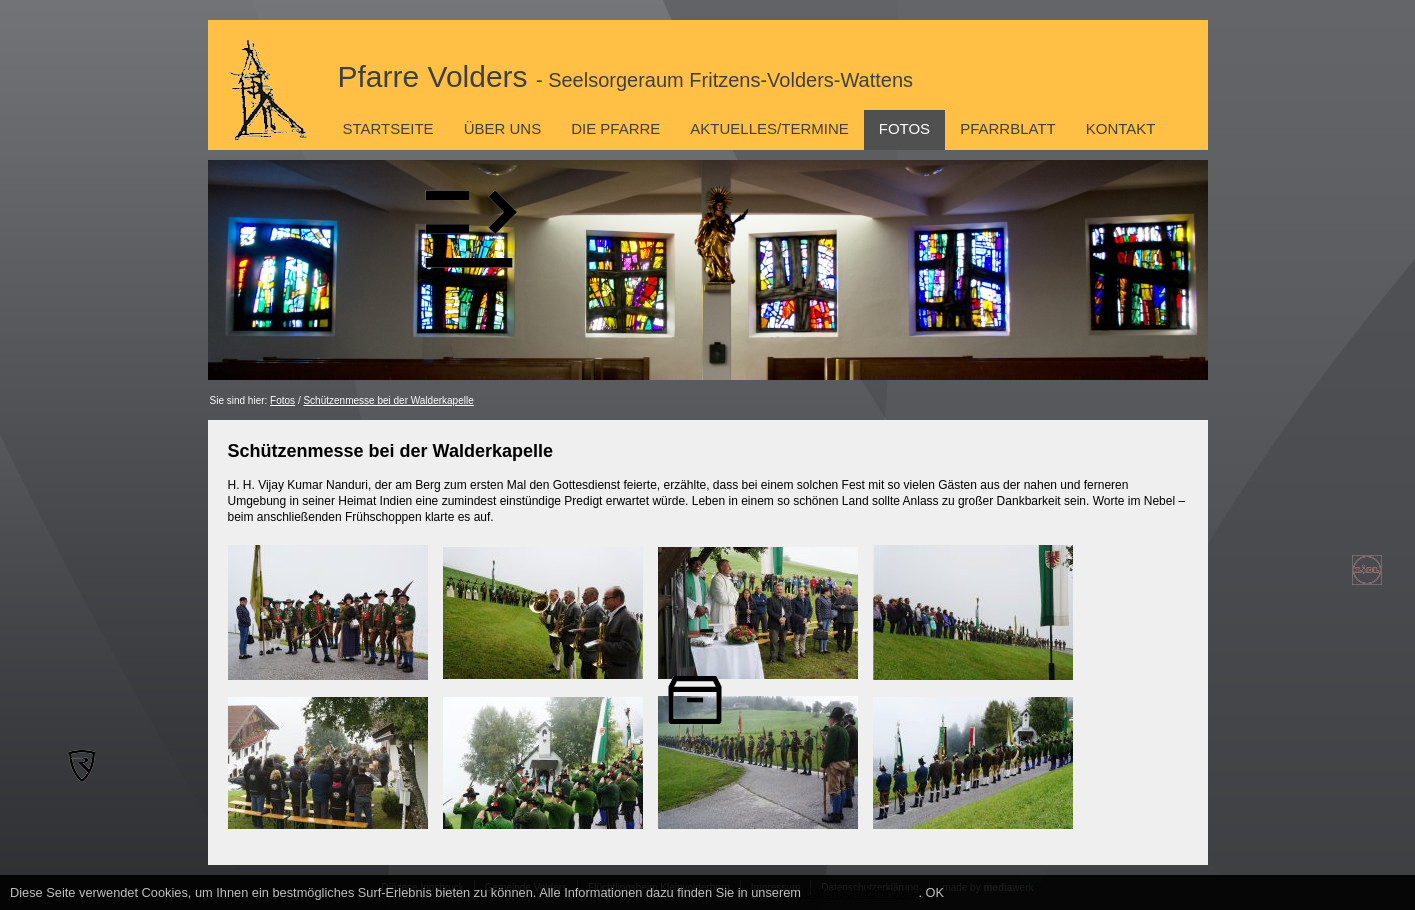  I want to click on expand the side navigation menu, so click(469, 229).